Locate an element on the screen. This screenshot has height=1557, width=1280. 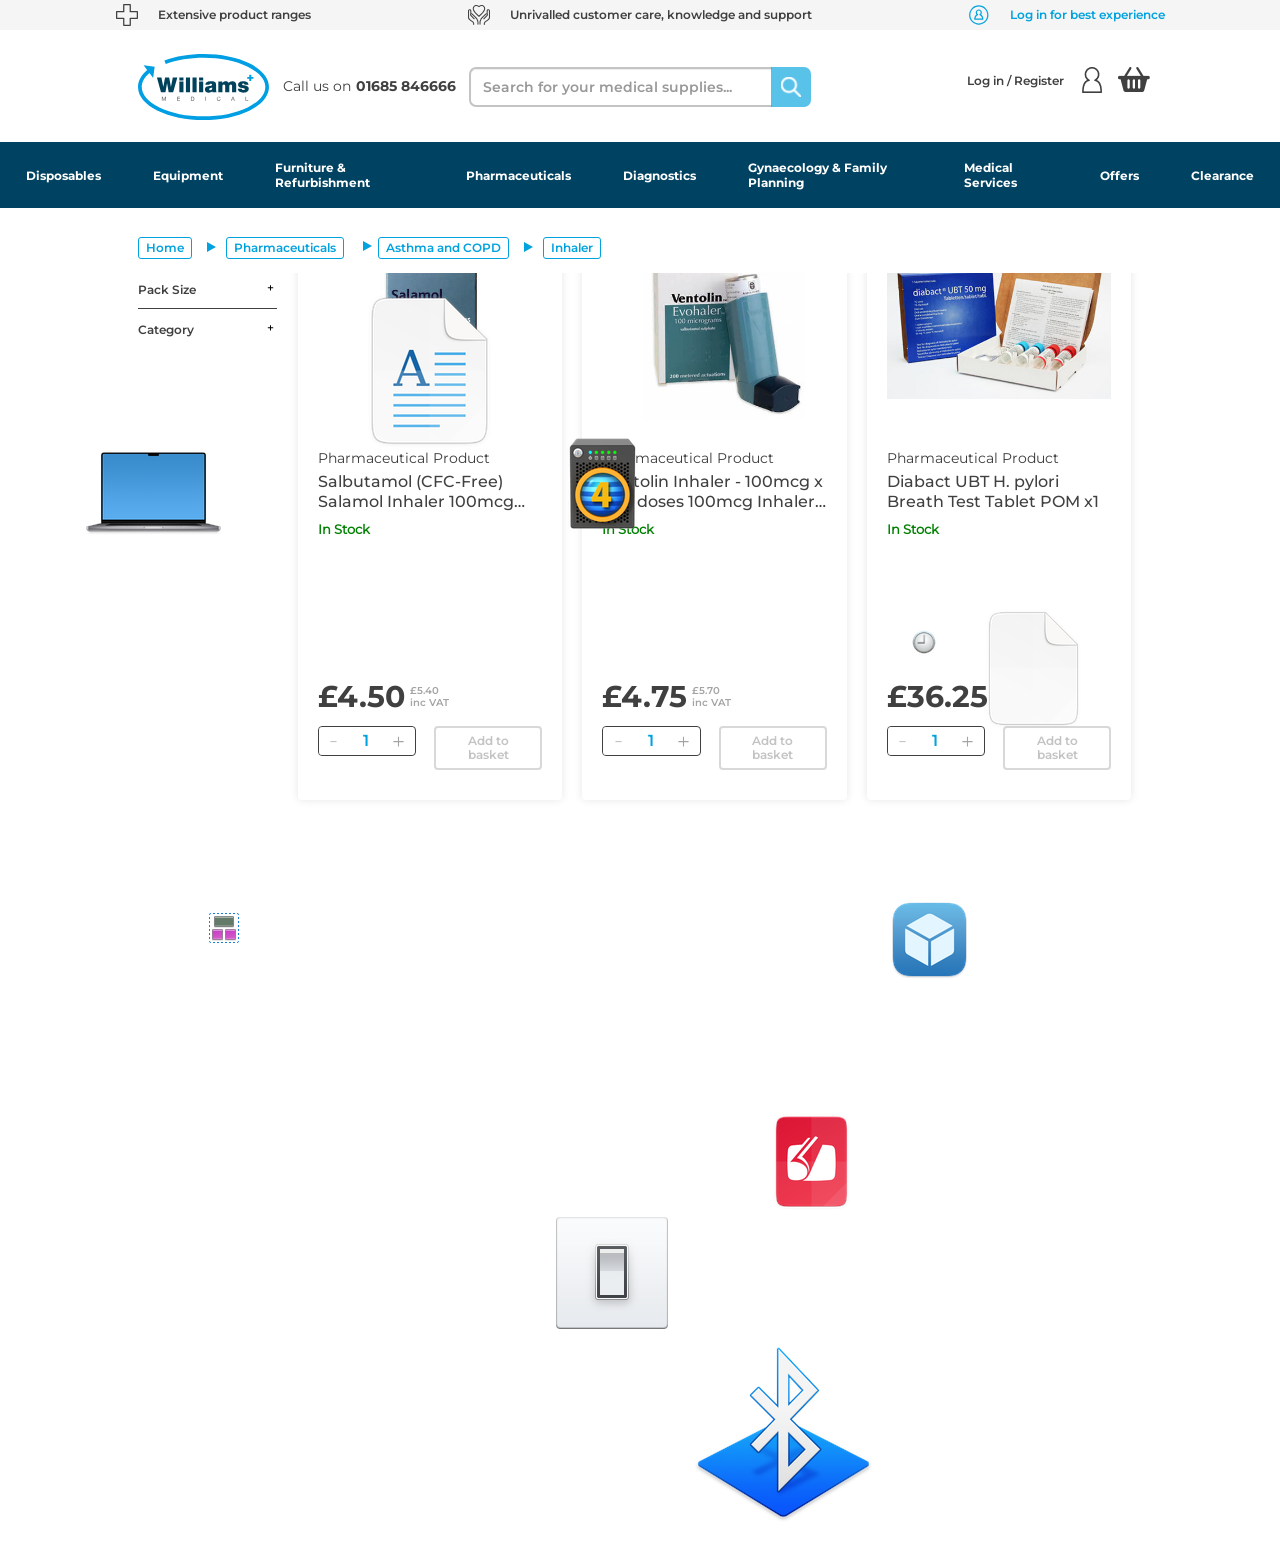
open a text document file is located at coordinates (429, 370).